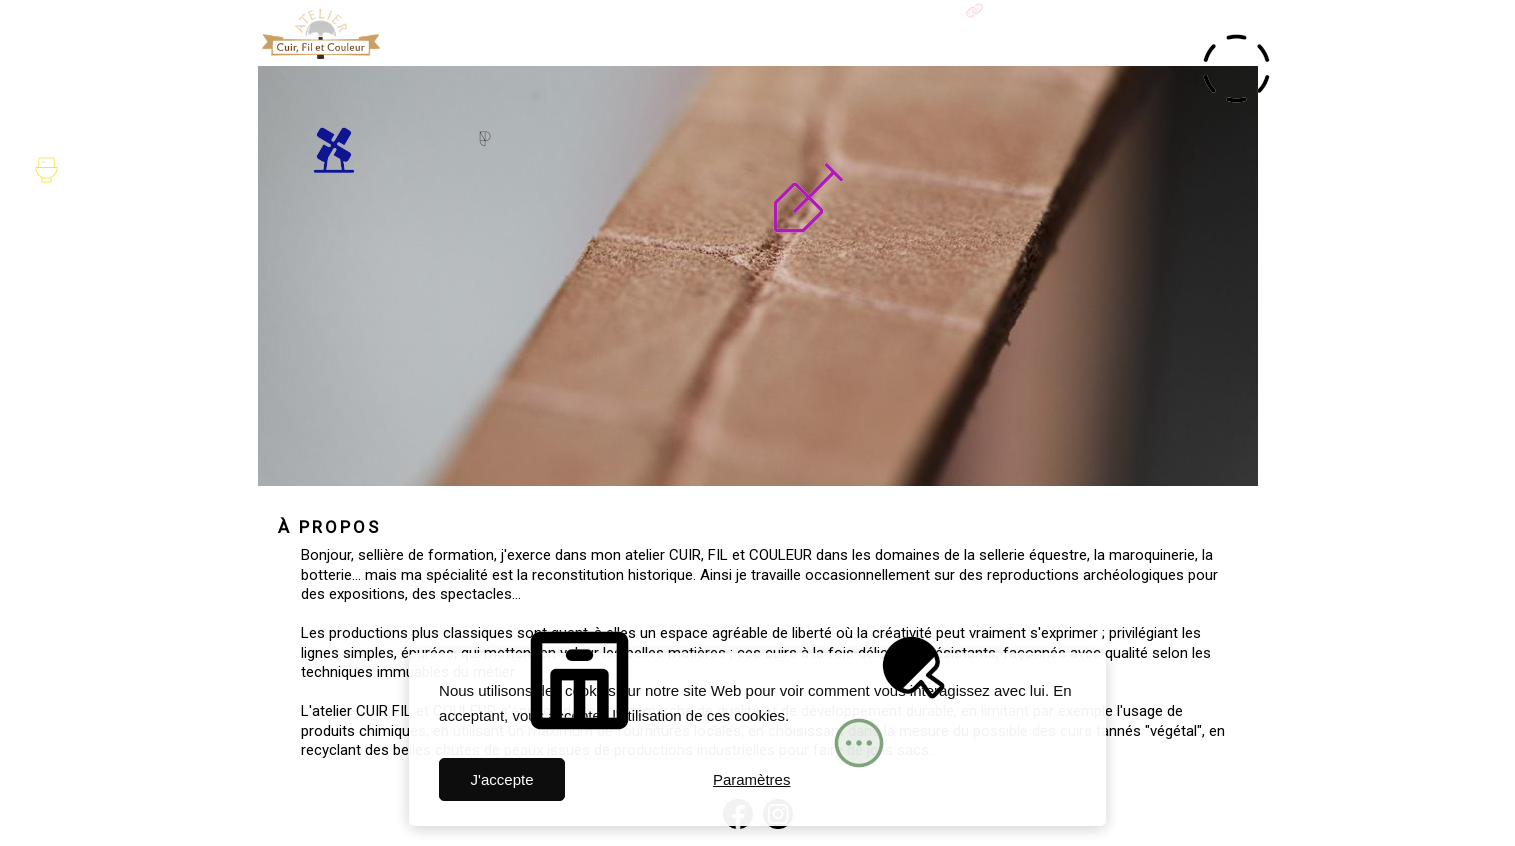 This screenshot has width=1515, height=846. Describe the element at coordinates (484, 138) in the screenshot. I see `phosphor icons library logo` at that location.